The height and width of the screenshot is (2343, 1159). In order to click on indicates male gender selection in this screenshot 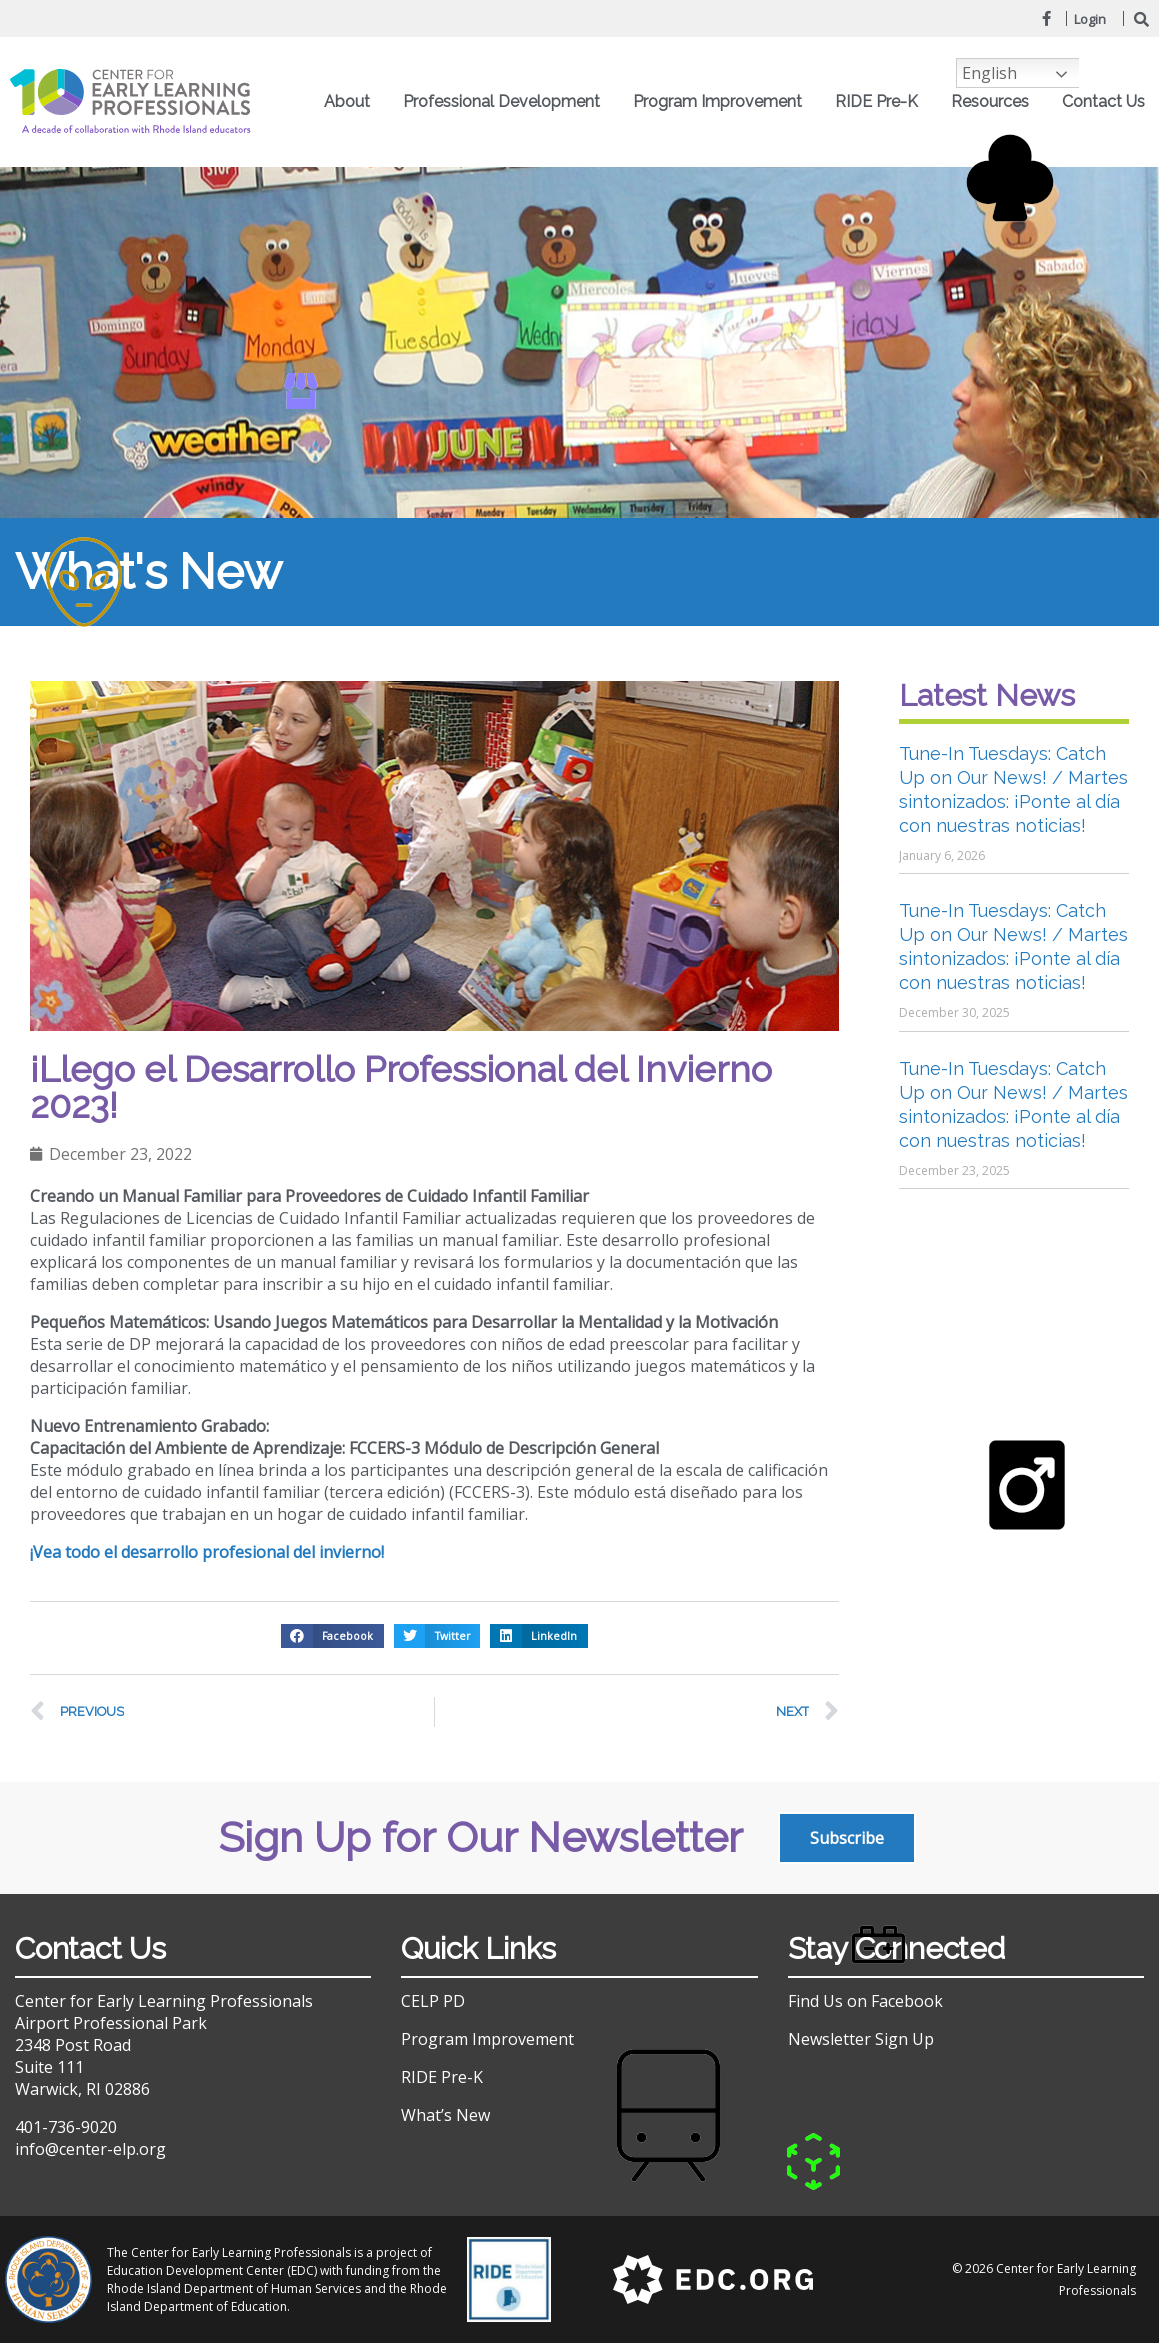, I will do `click(1027, 1485)`.